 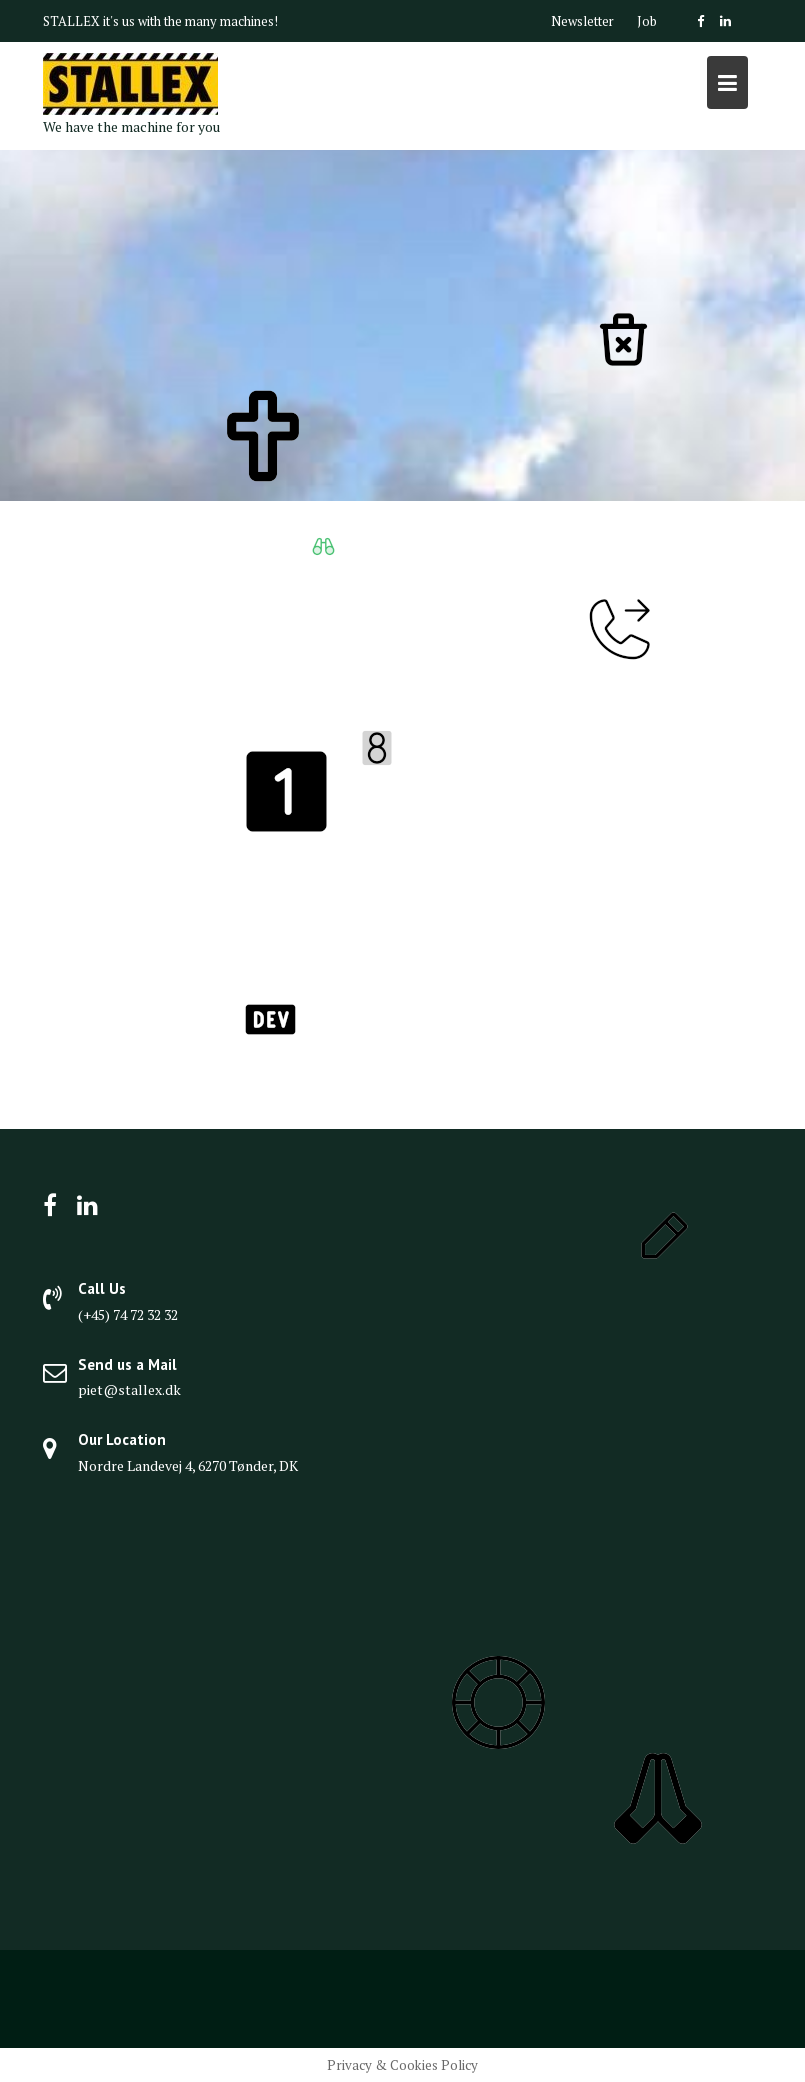 What do you see at coordinates (270, 1019) in the screenshot?
I see `link to dev.to developer community profile` at bounding box center [270, 1019].